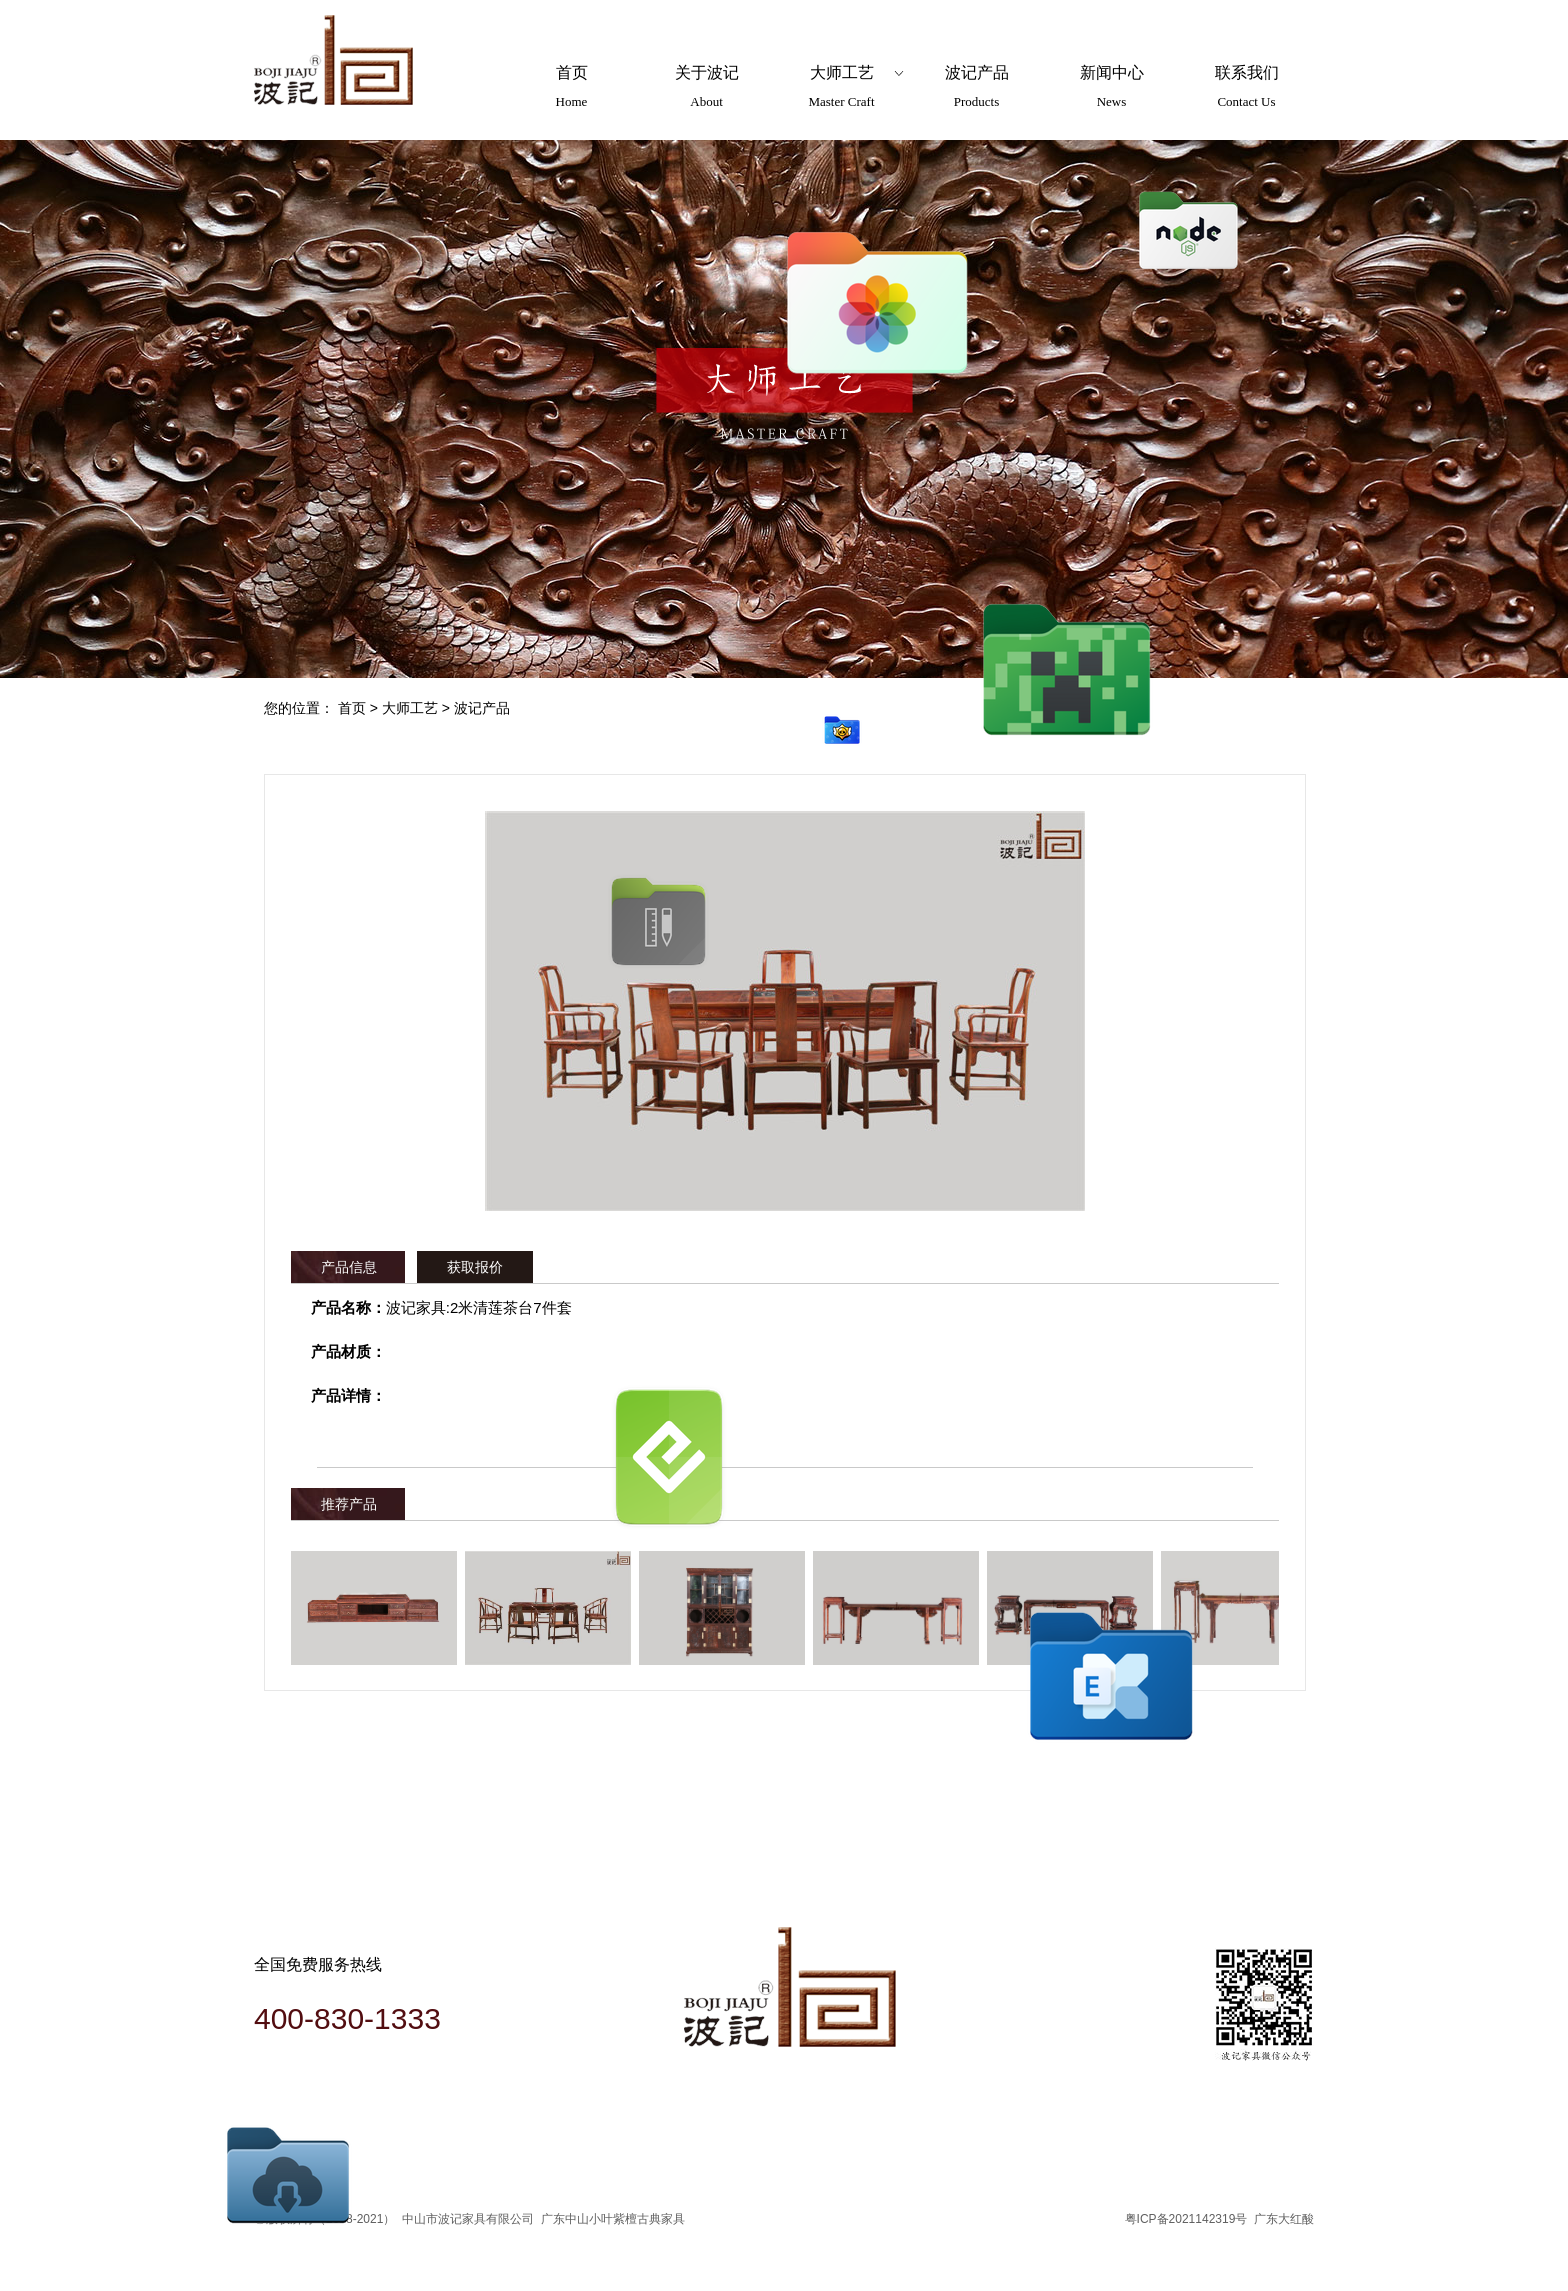  I want to click on open templates folder, so click(658, 921).